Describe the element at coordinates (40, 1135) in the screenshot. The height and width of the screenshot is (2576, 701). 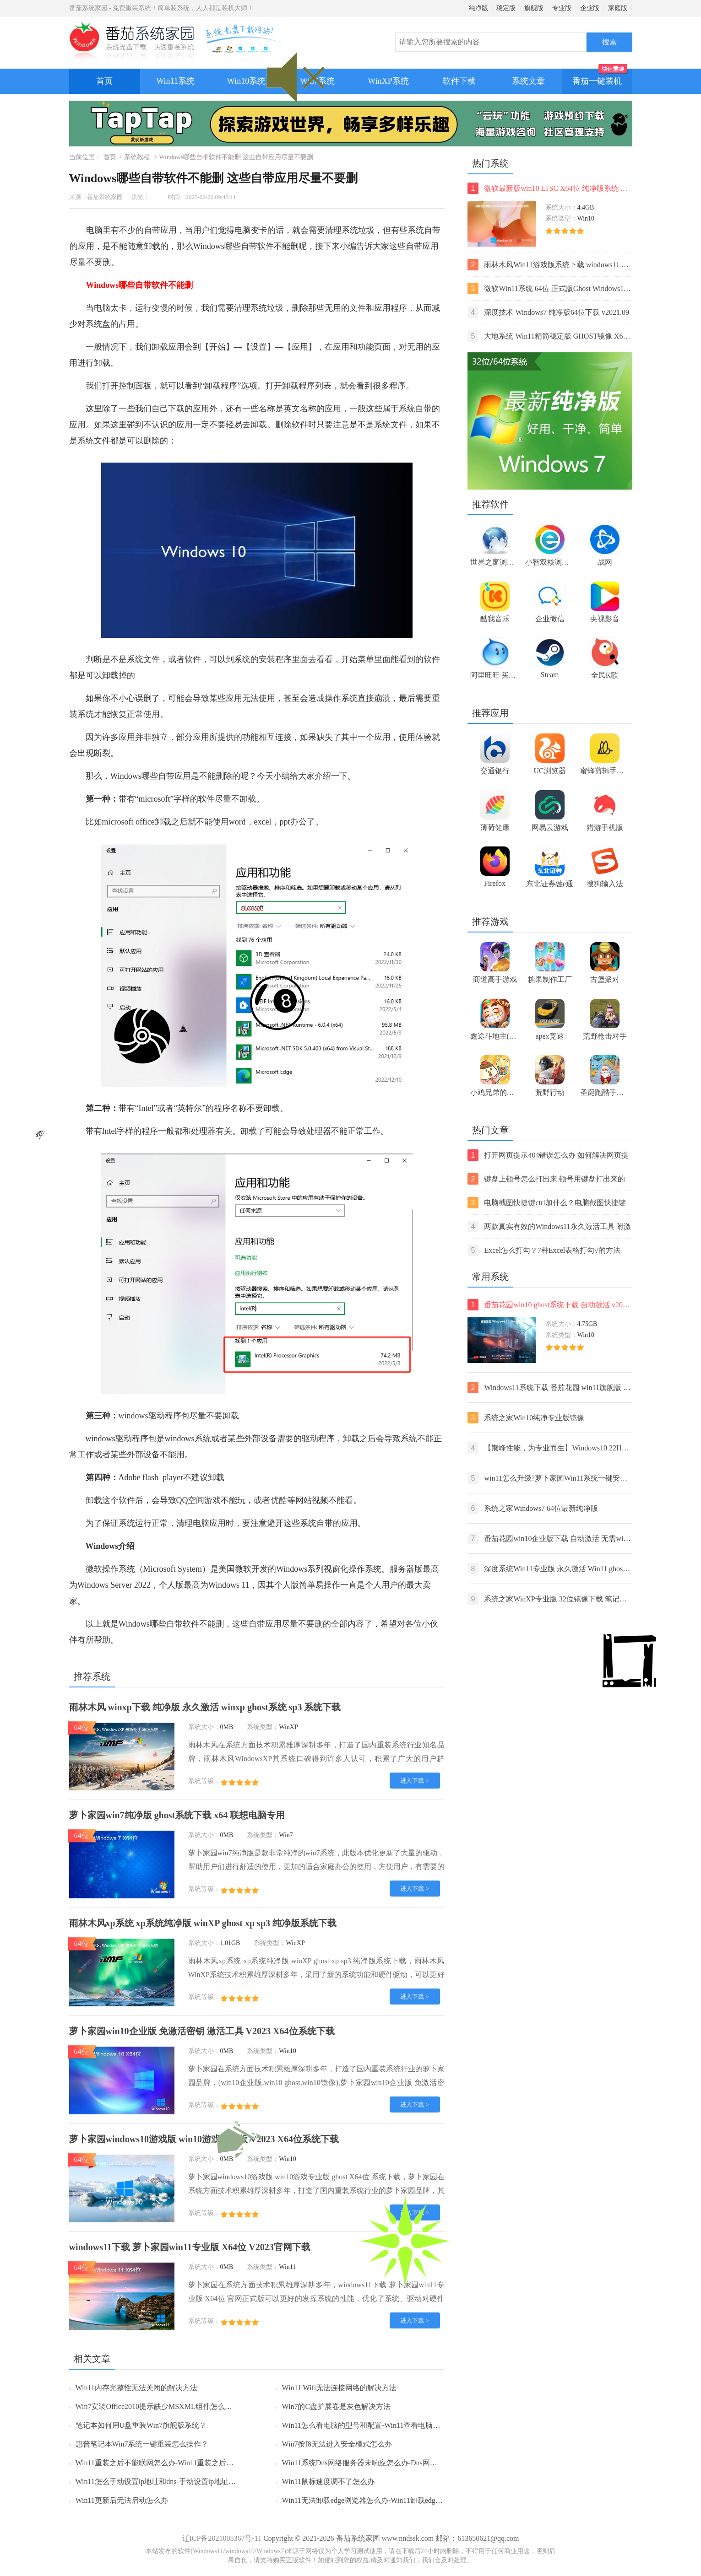
I see `catch bugs or insects in a game` at that location.